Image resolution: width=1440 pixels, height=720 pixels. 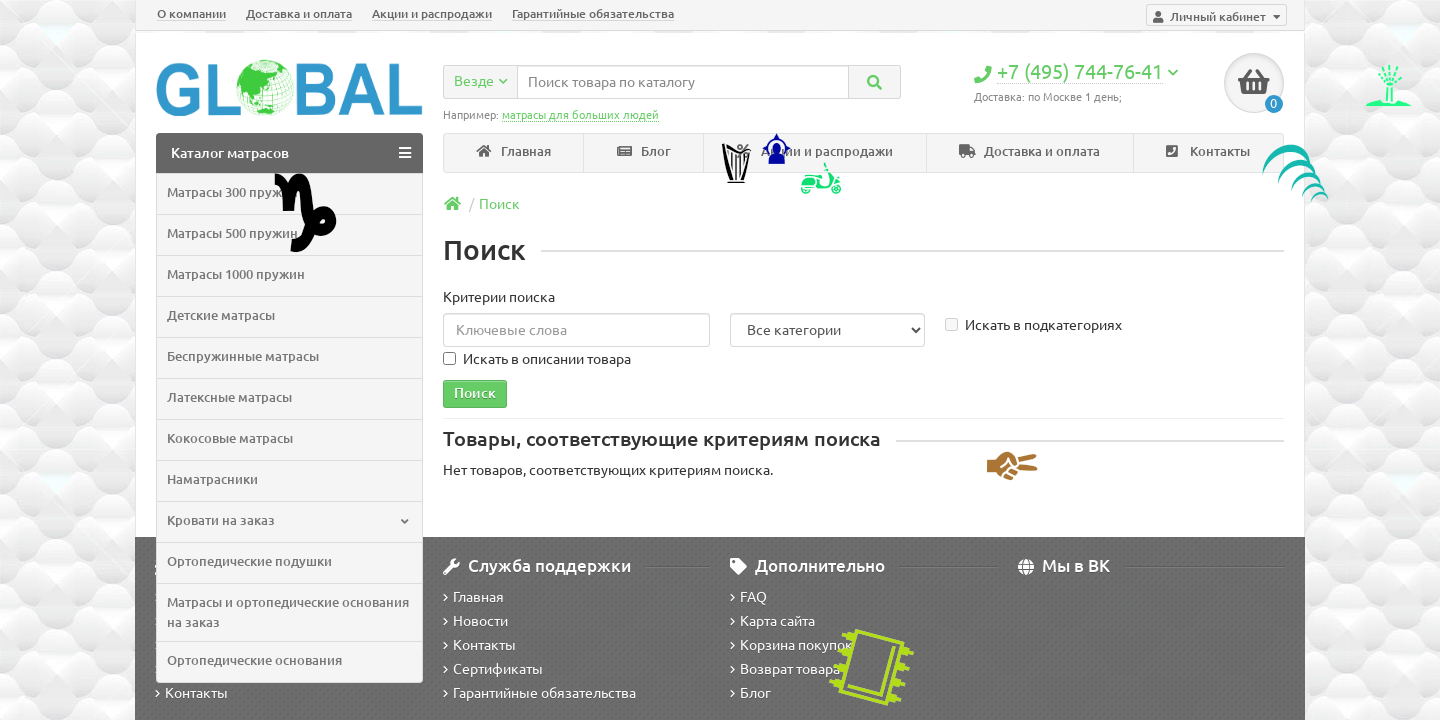 What do you see at coordinates (304, 213) in the screenshot?
I see `capricorn zodiac sign symbol` at bounding box center [304, 213].